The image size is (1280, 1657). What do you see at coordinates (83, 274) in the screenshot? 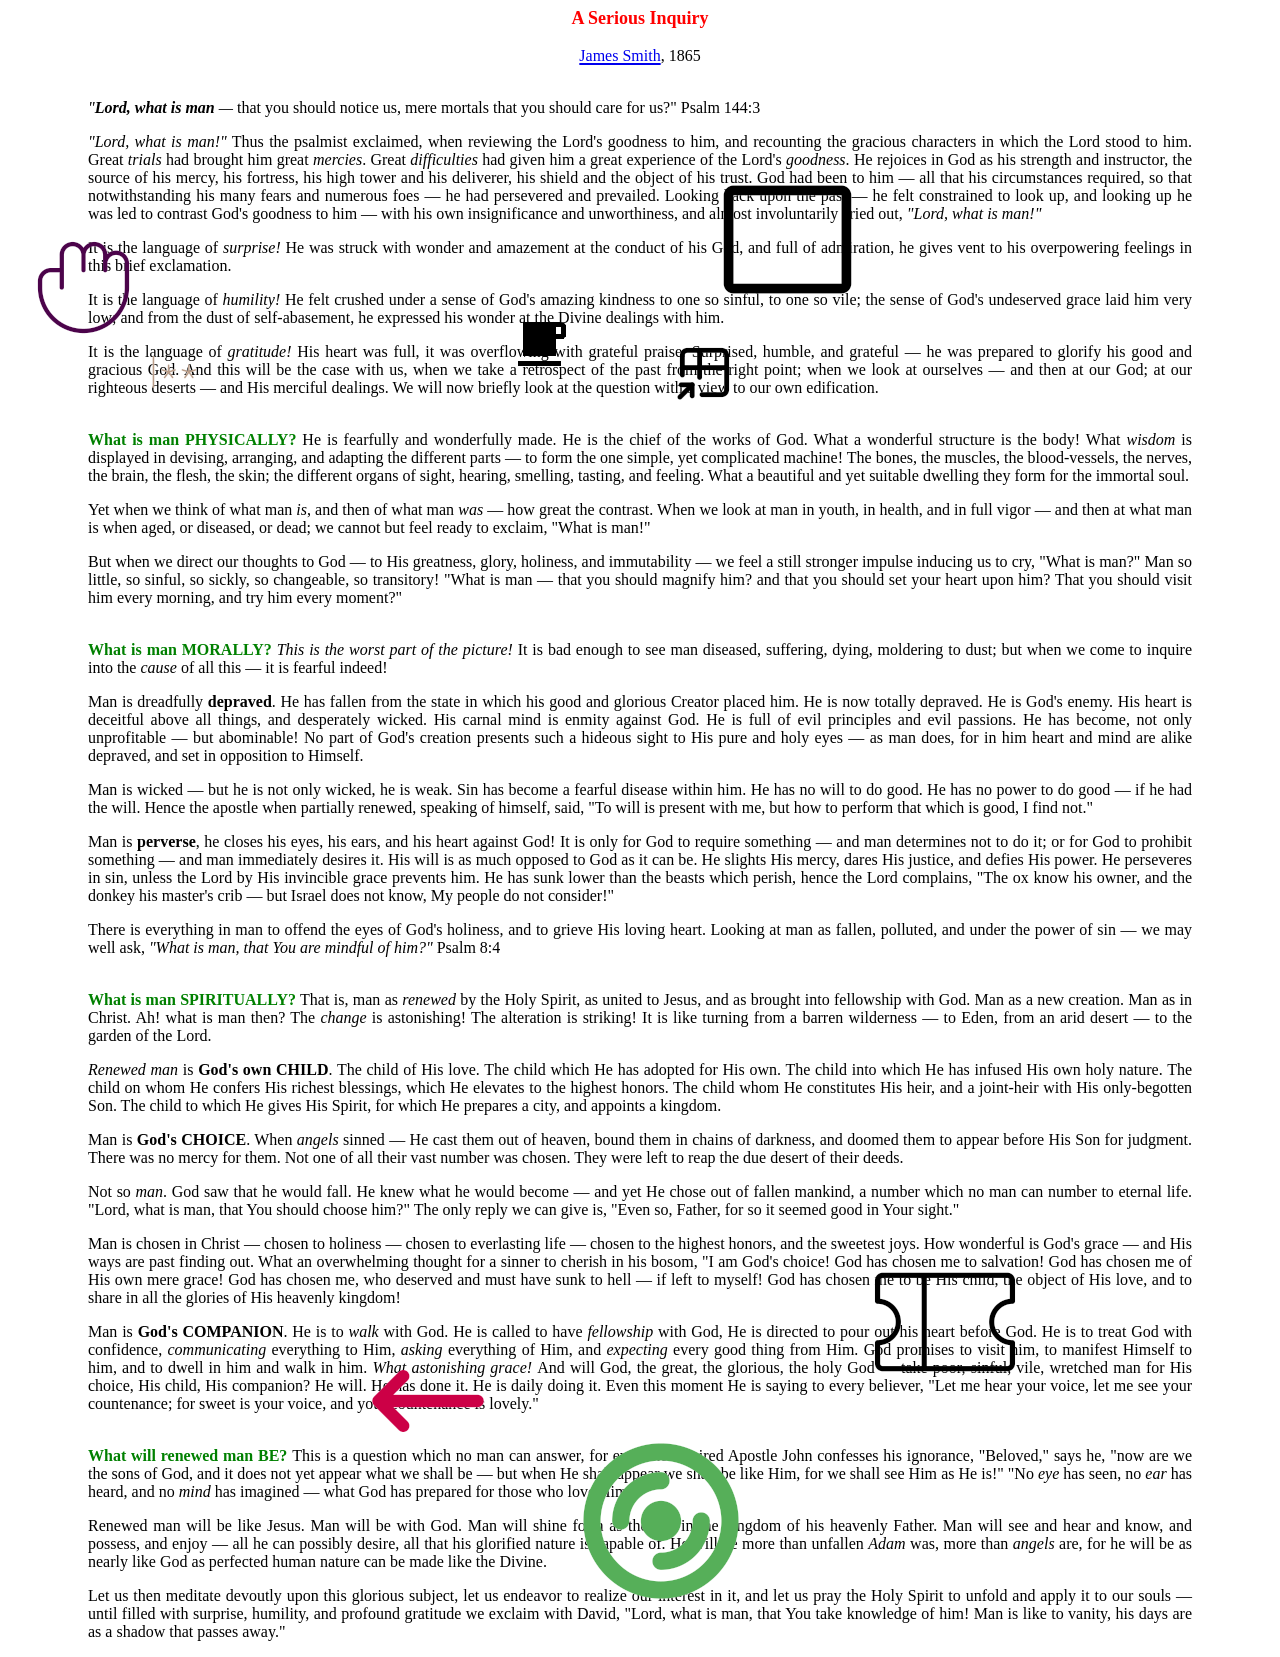
I see `drag to reposition an element` at bounding box center [83, 274].